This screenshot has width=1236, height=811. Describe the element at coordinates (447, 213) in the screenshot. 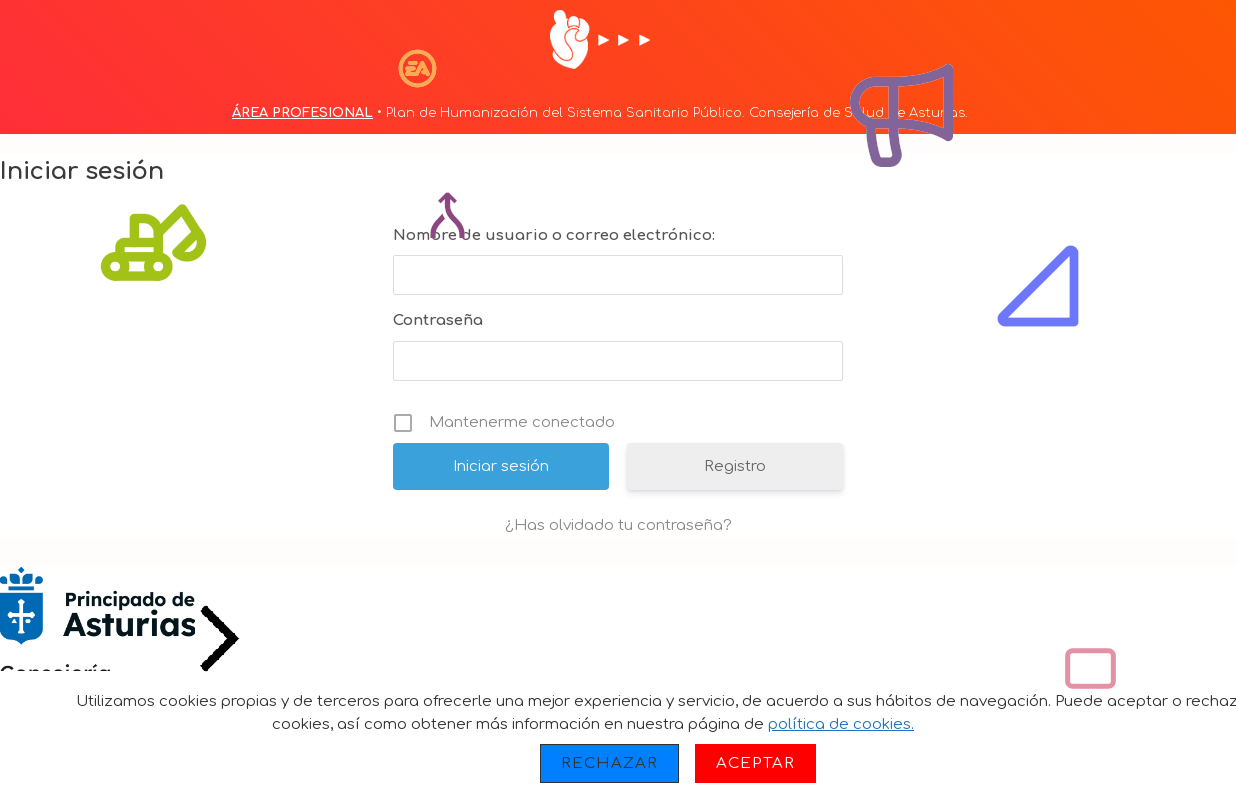

I see `merge branches or files together` at that location.